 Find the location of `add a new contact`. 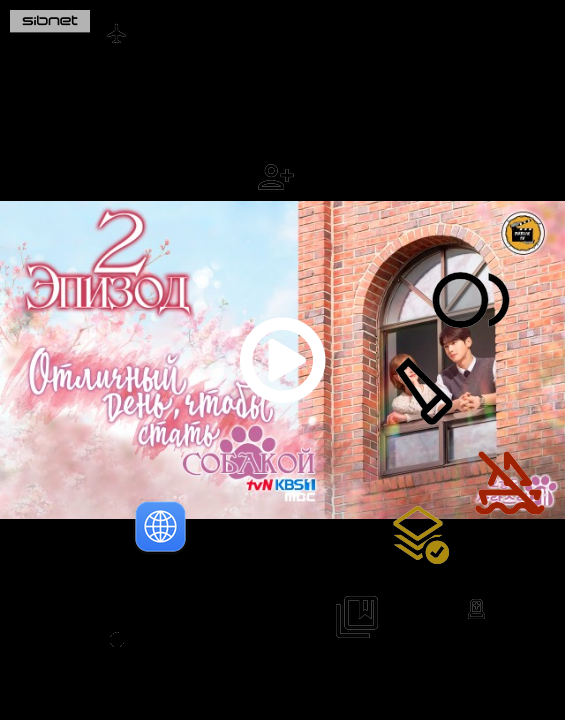

add a new contact is located at coordinates (276, 177).